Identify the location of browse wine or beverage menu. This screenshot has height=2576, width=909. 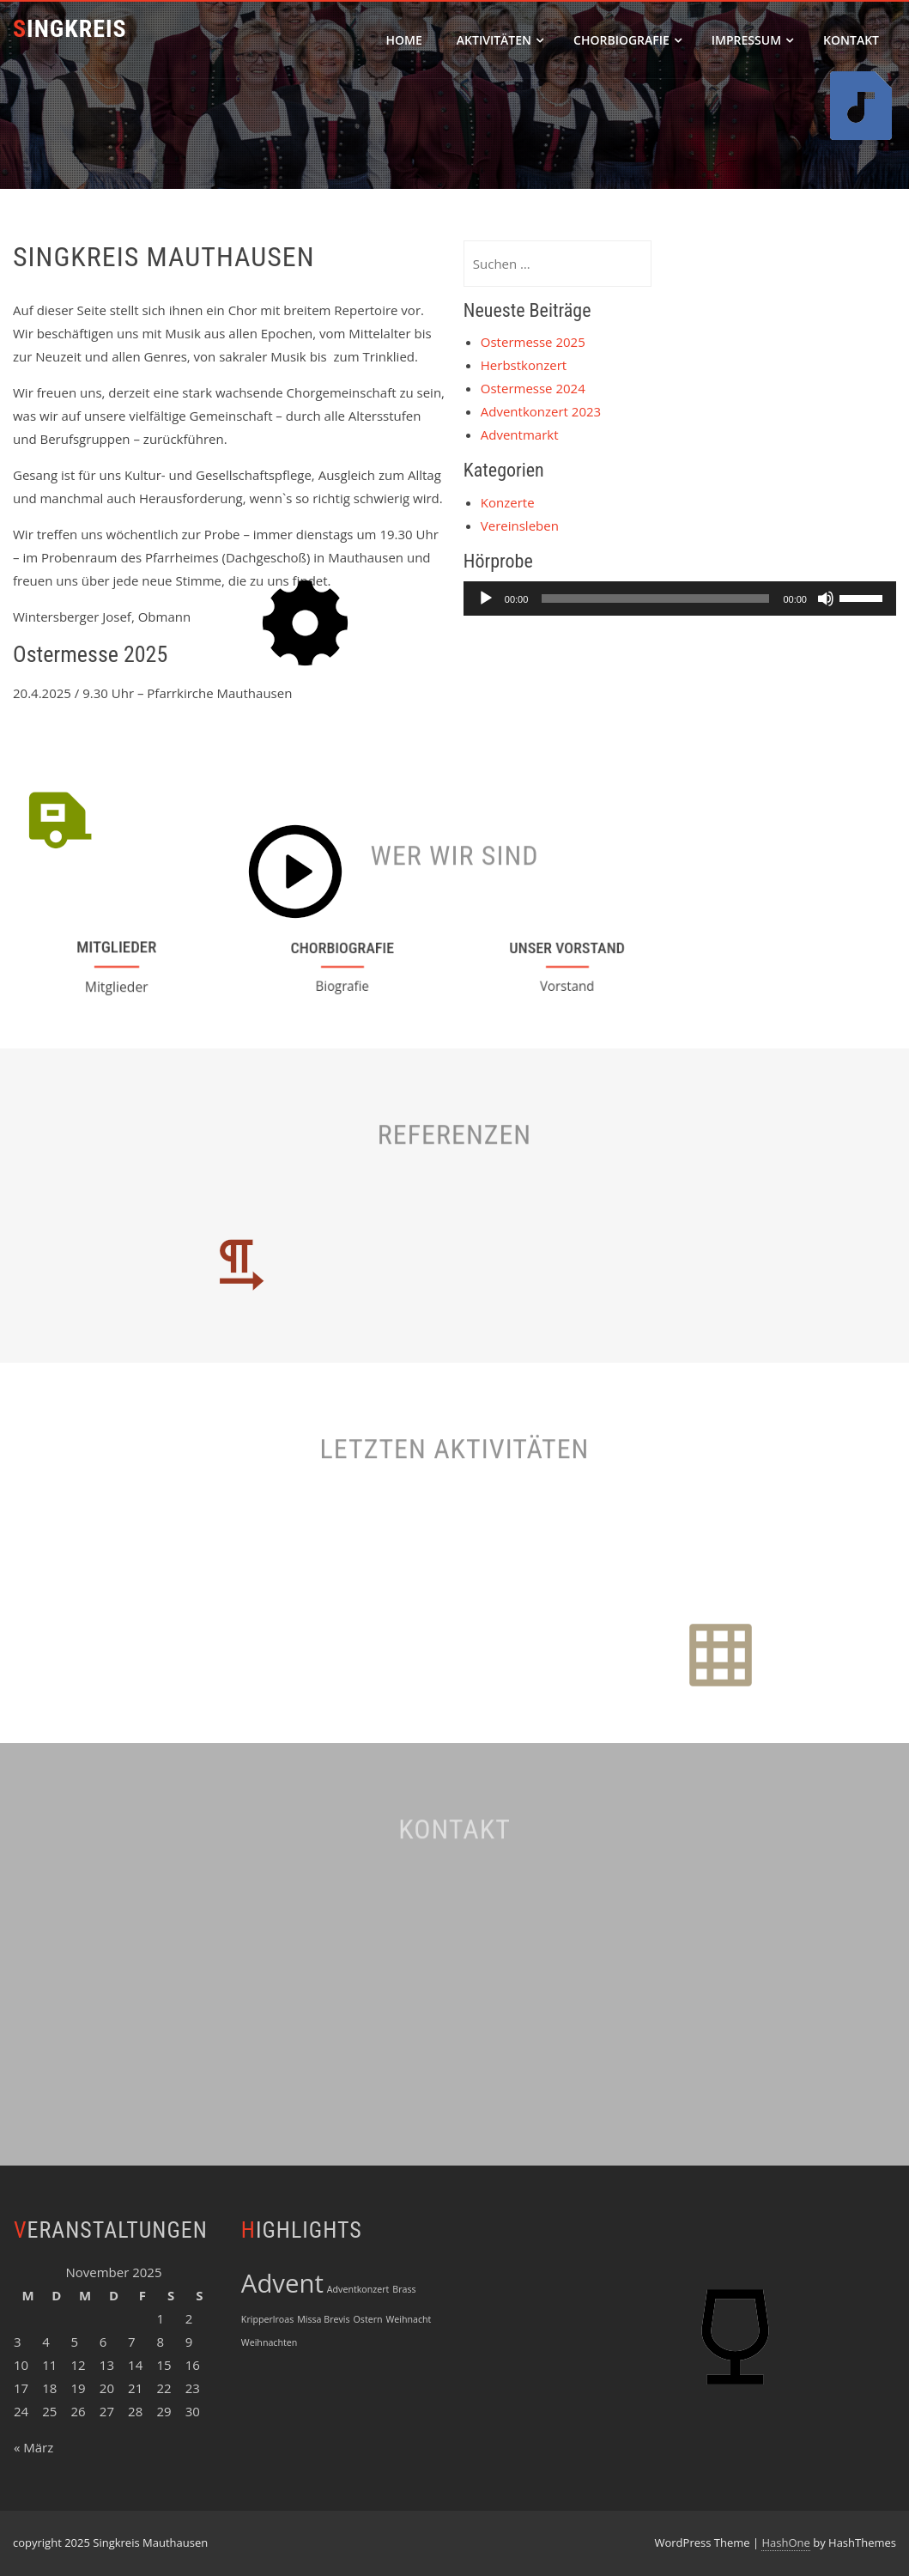
(735, 2336).